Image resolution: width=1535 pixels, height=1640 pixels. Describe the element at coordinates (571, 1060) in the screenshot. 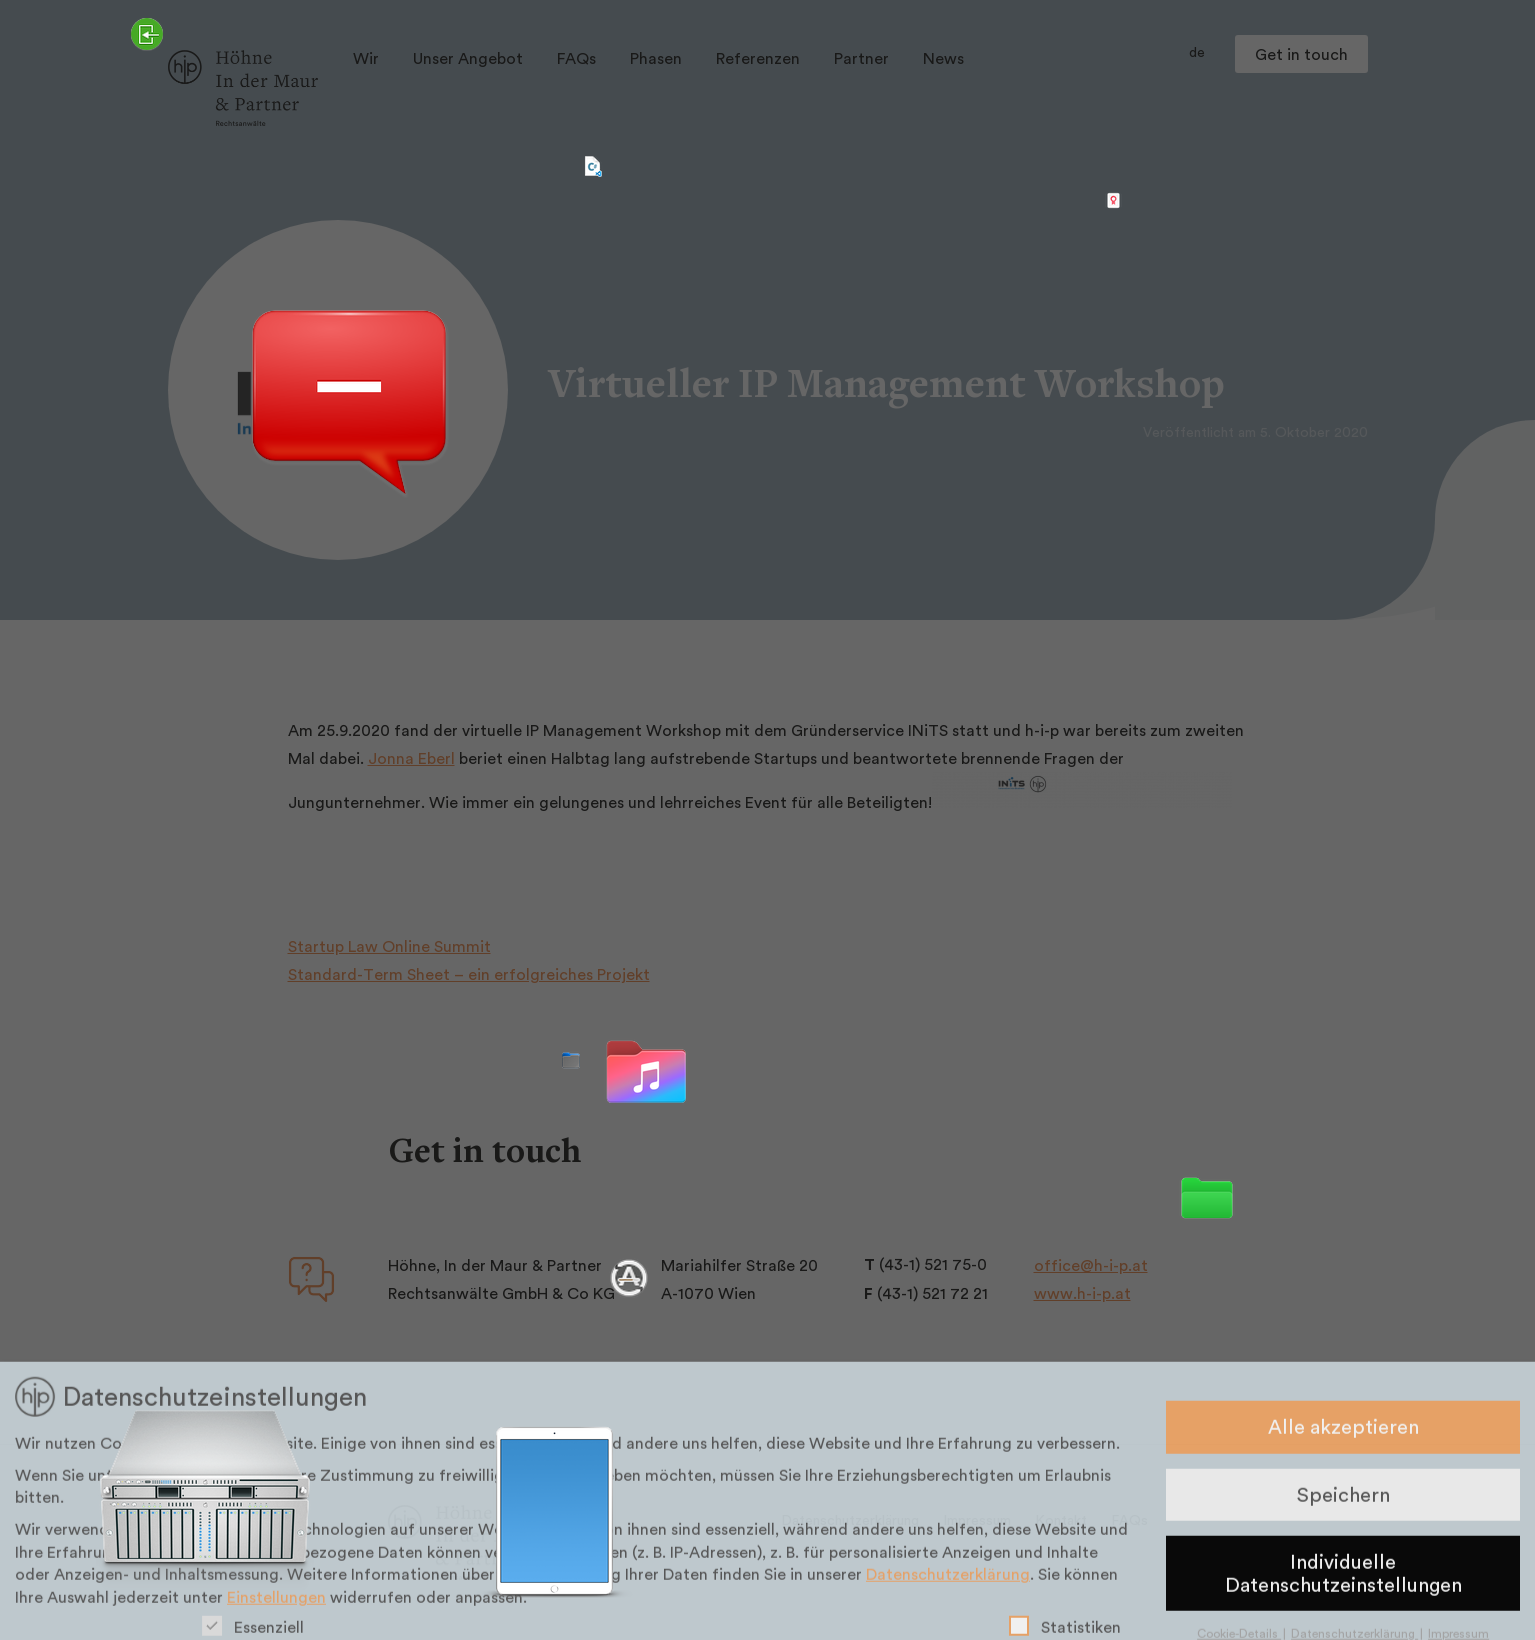

I see `open a folder to view its contents` at that location.